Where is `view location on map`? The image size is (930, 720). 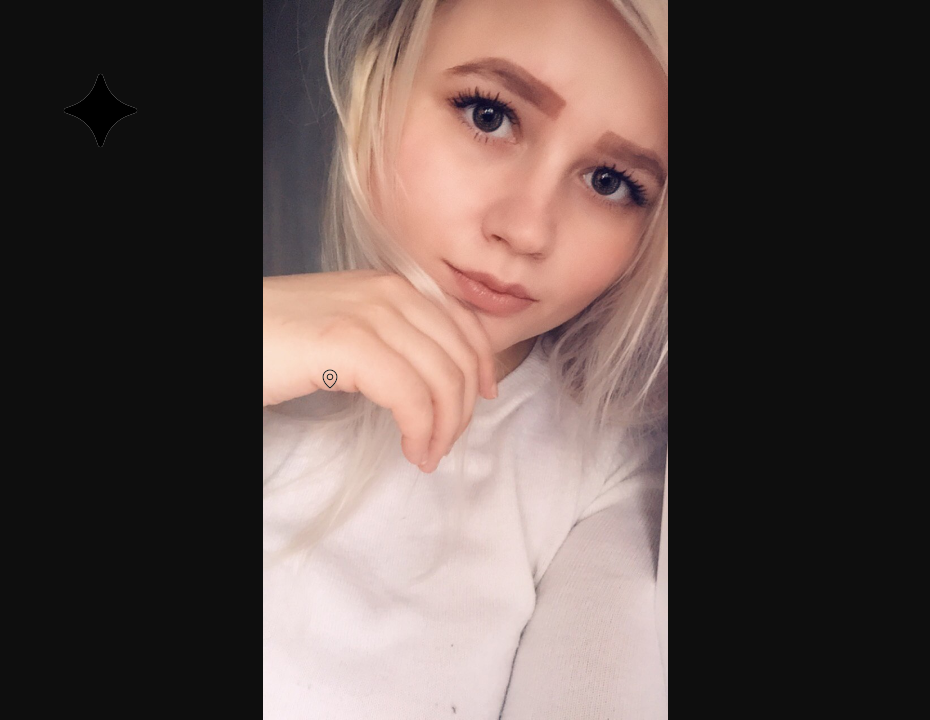 view location on map is located at coordinates (330, 379).